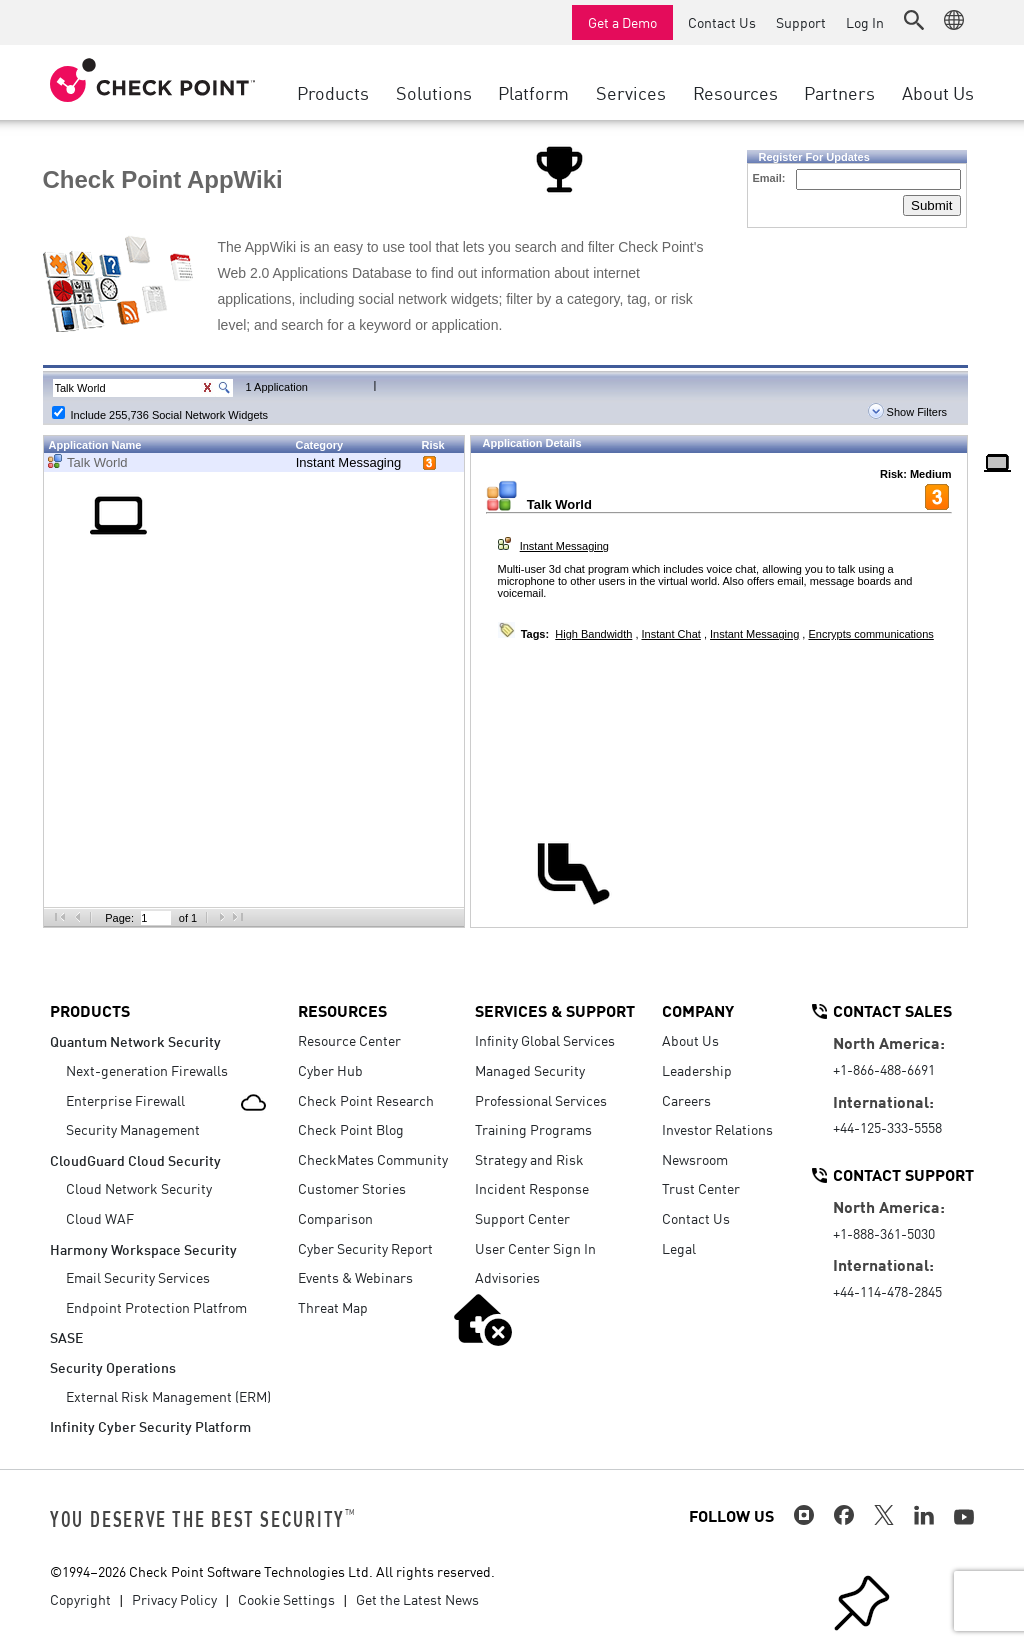  Describe the element at coordinates (253, 1102) in the screenshot. I see `cloud storage or sync status` at that location.